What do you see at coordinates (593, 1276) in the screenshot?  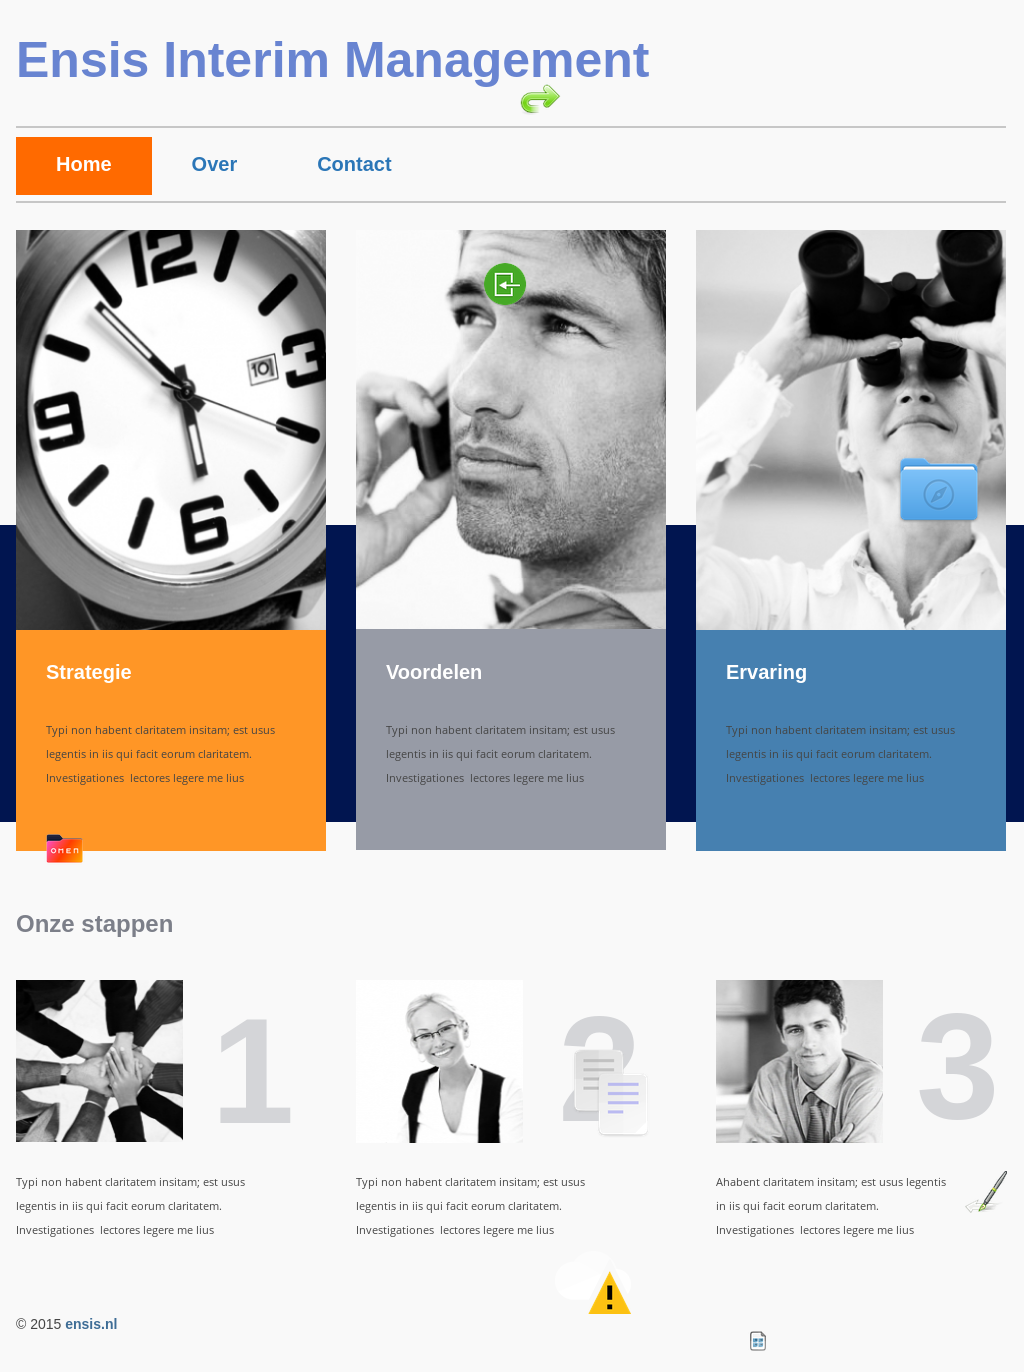 I see `onedrive sync warning or issue detected` at bounding box center [593, 1276].